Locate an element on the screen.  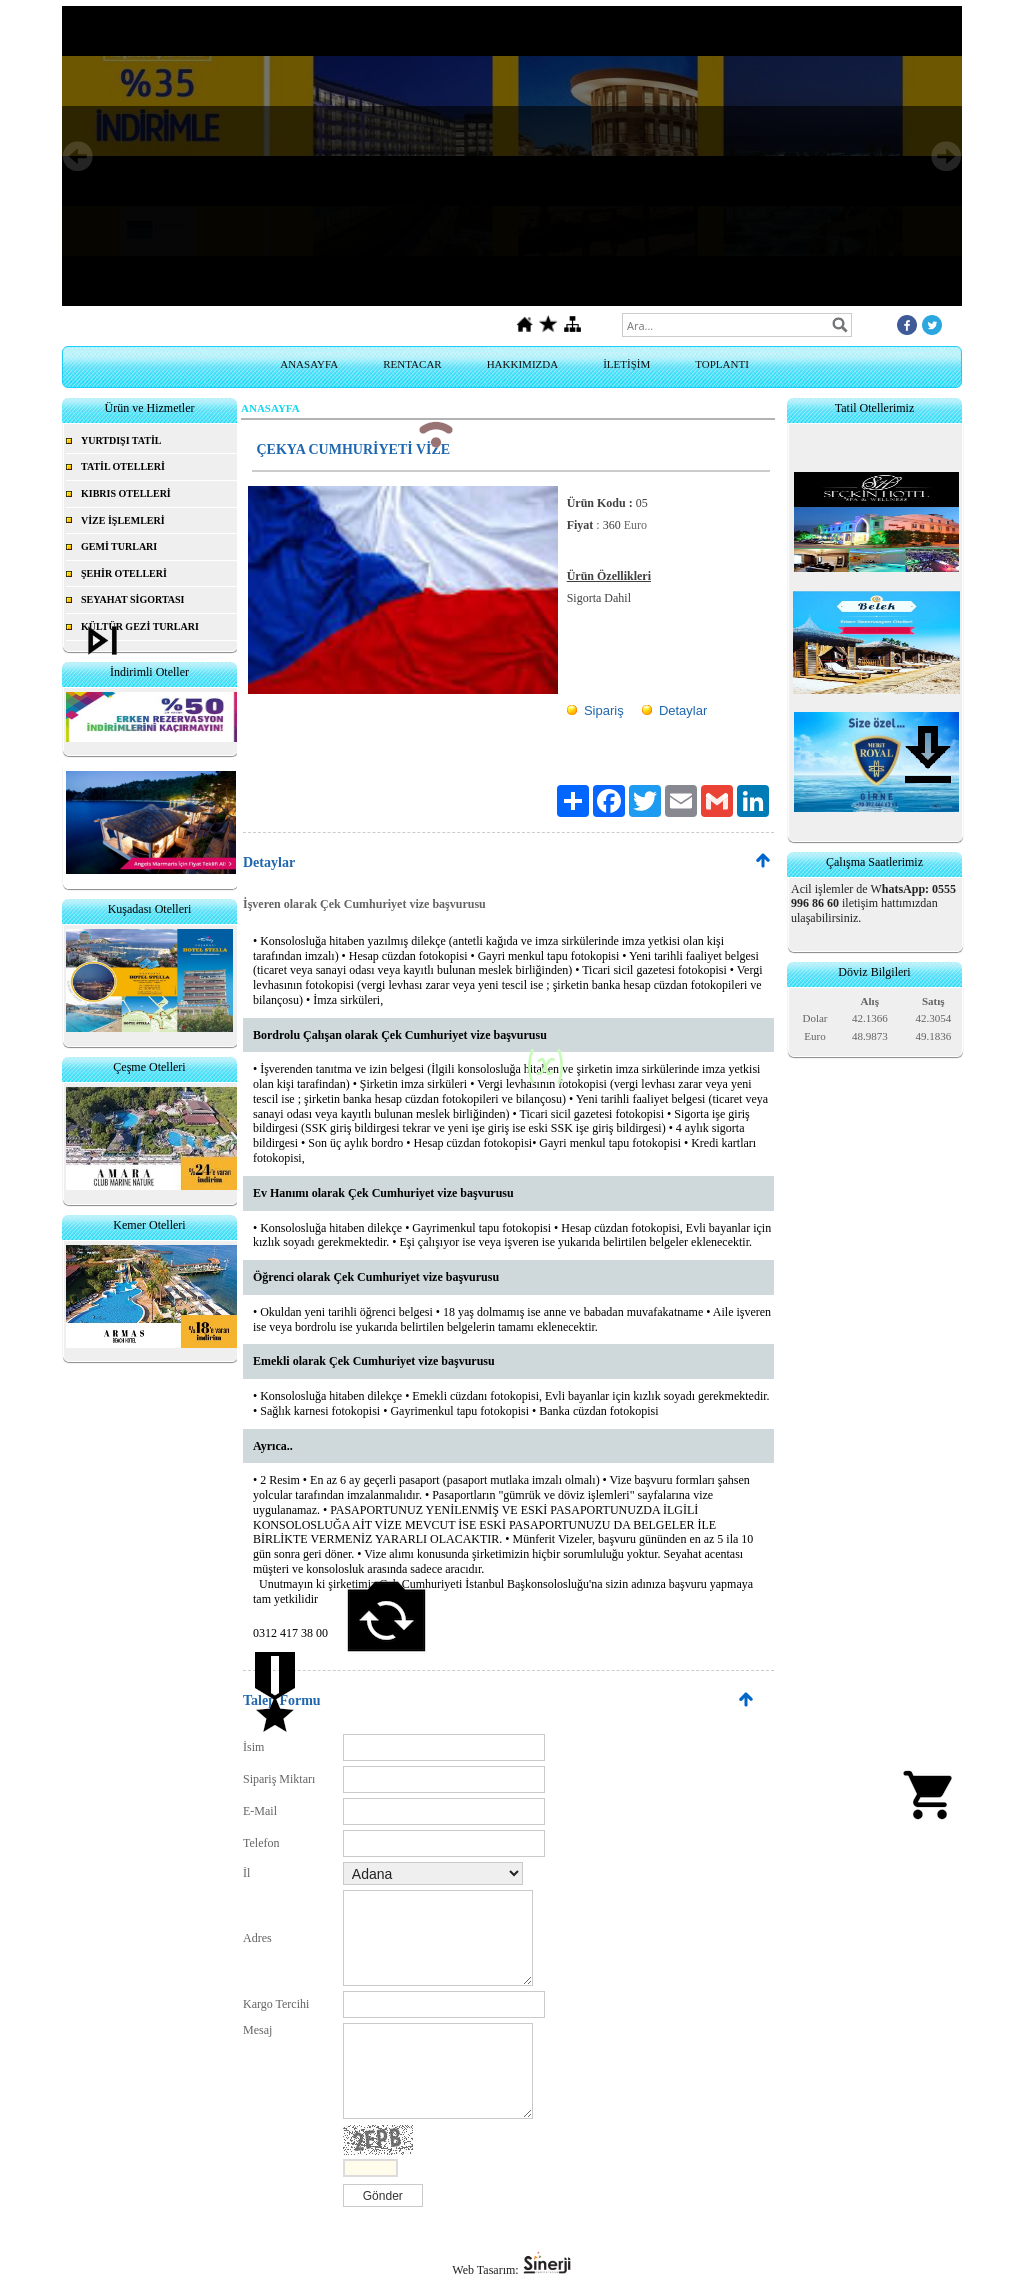
switch between front and rear camera is located at coordinates (386, 1616).